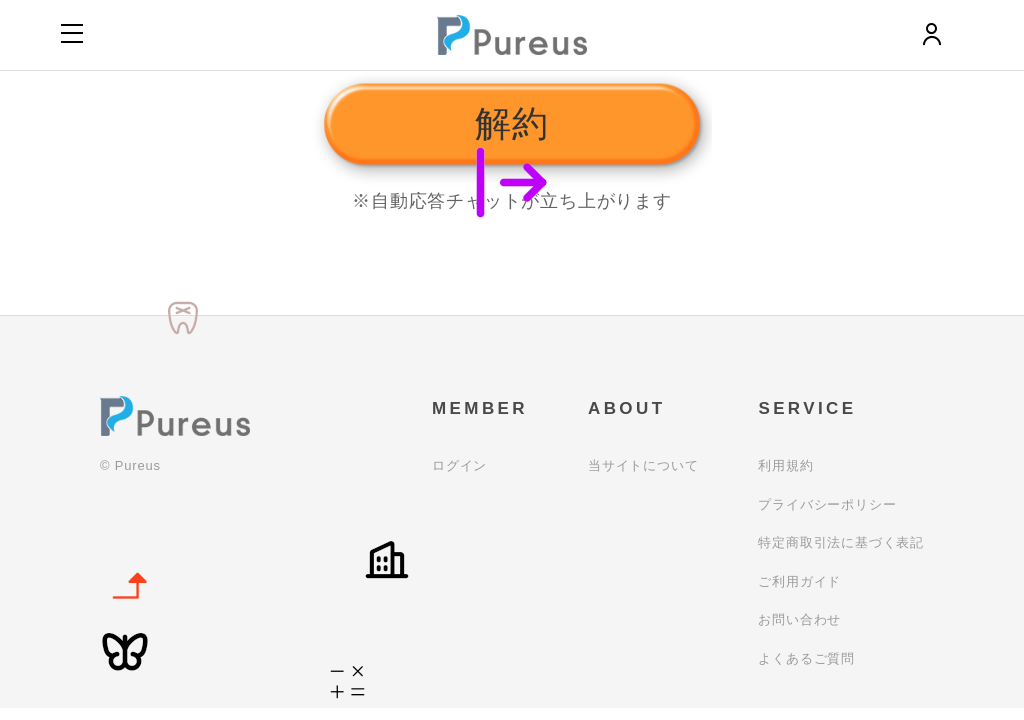  Describe the element at coordinates (387, 561) in the screenshot. I see `view nearby buildings or offices` at that location.